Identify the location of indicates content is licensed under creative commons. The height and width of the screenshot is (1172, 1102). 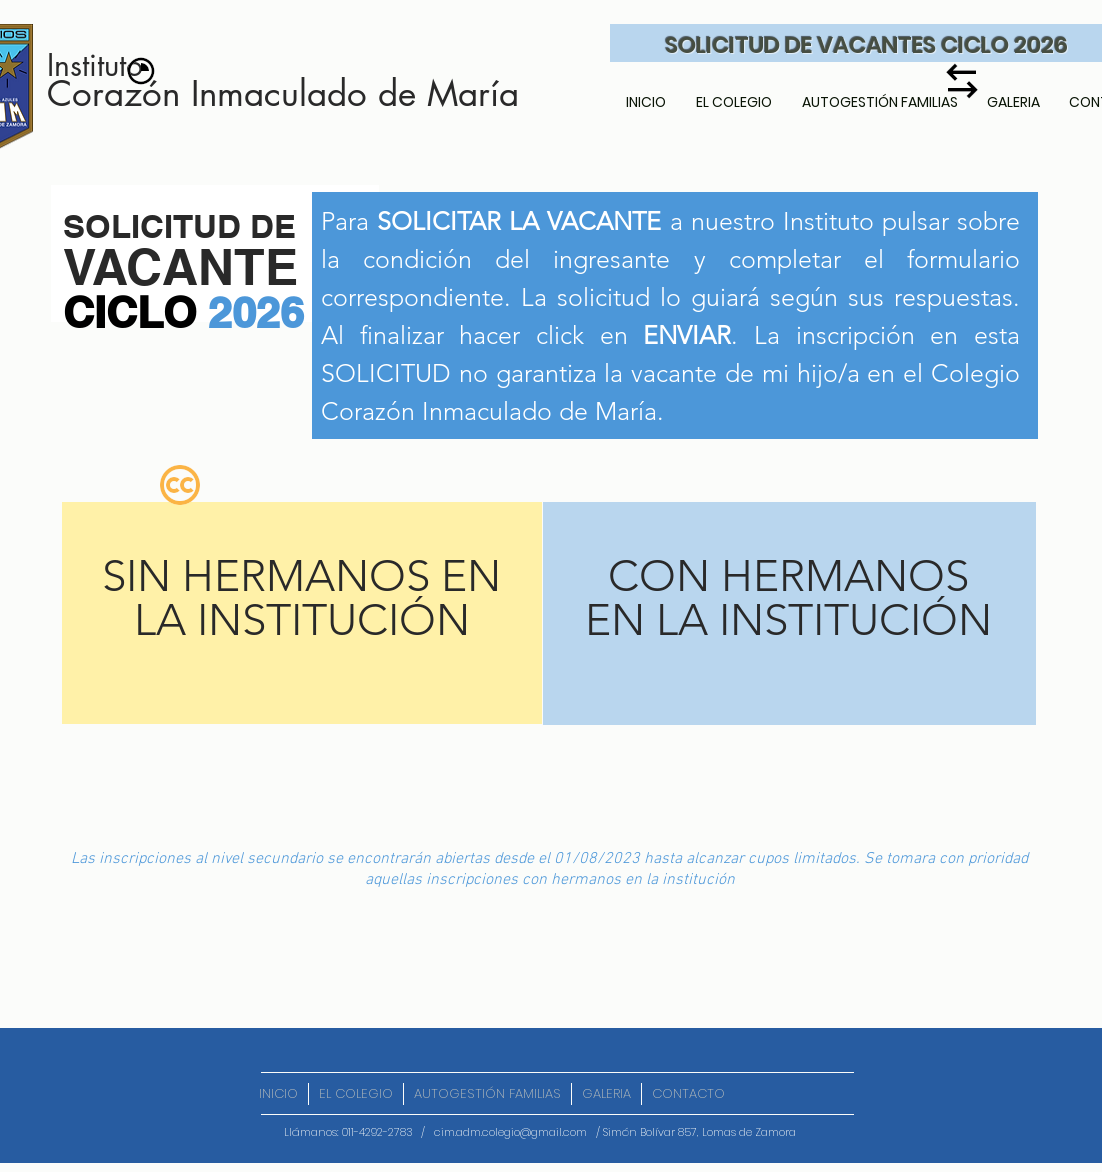
(180, 485).